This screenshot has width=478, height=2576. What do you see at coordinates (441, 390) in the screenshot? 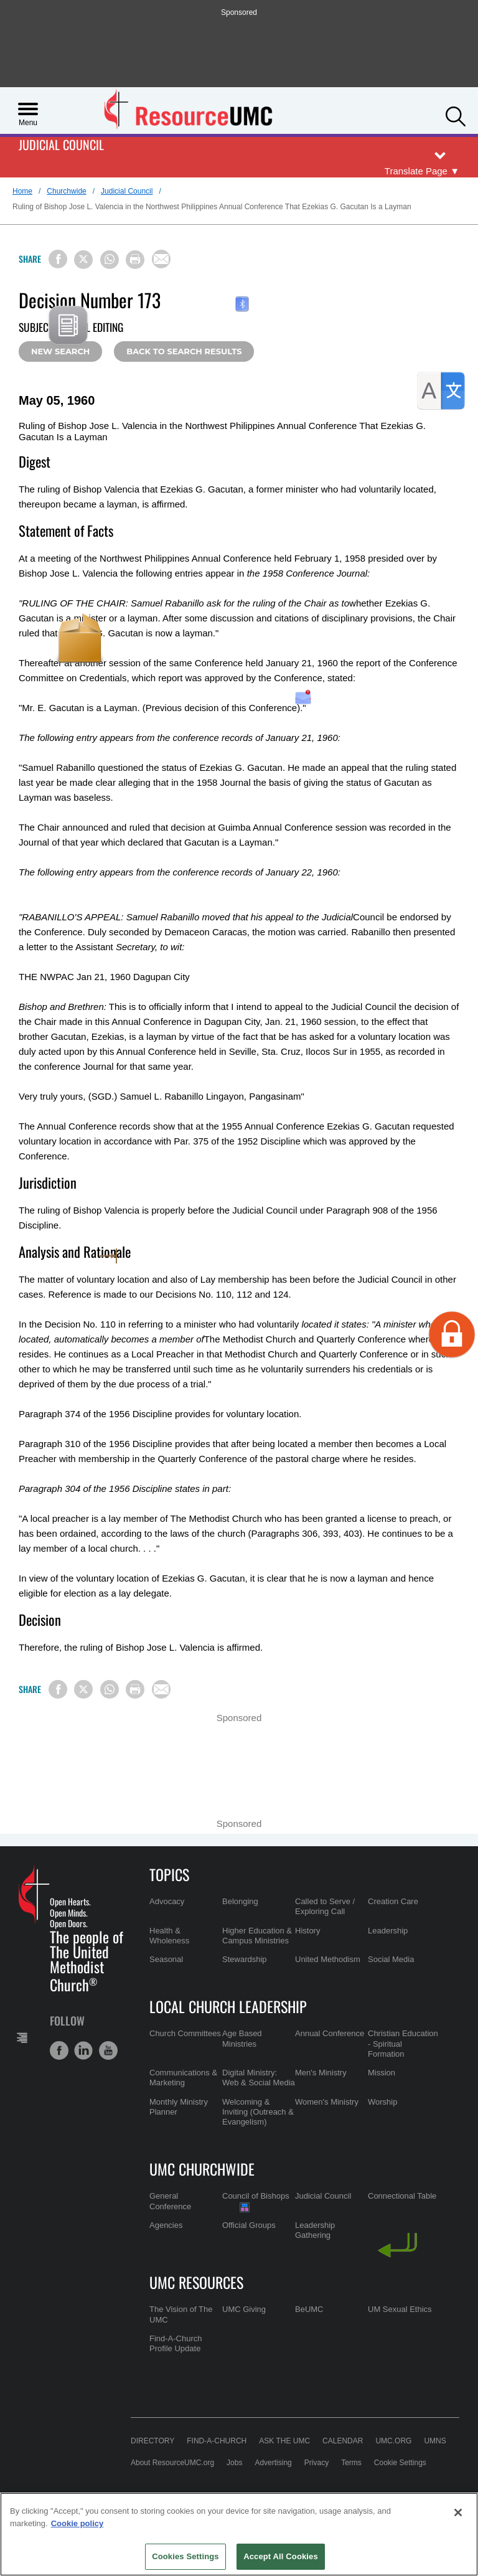
I see `access language and translation settings` at bounding box center [441, 390].